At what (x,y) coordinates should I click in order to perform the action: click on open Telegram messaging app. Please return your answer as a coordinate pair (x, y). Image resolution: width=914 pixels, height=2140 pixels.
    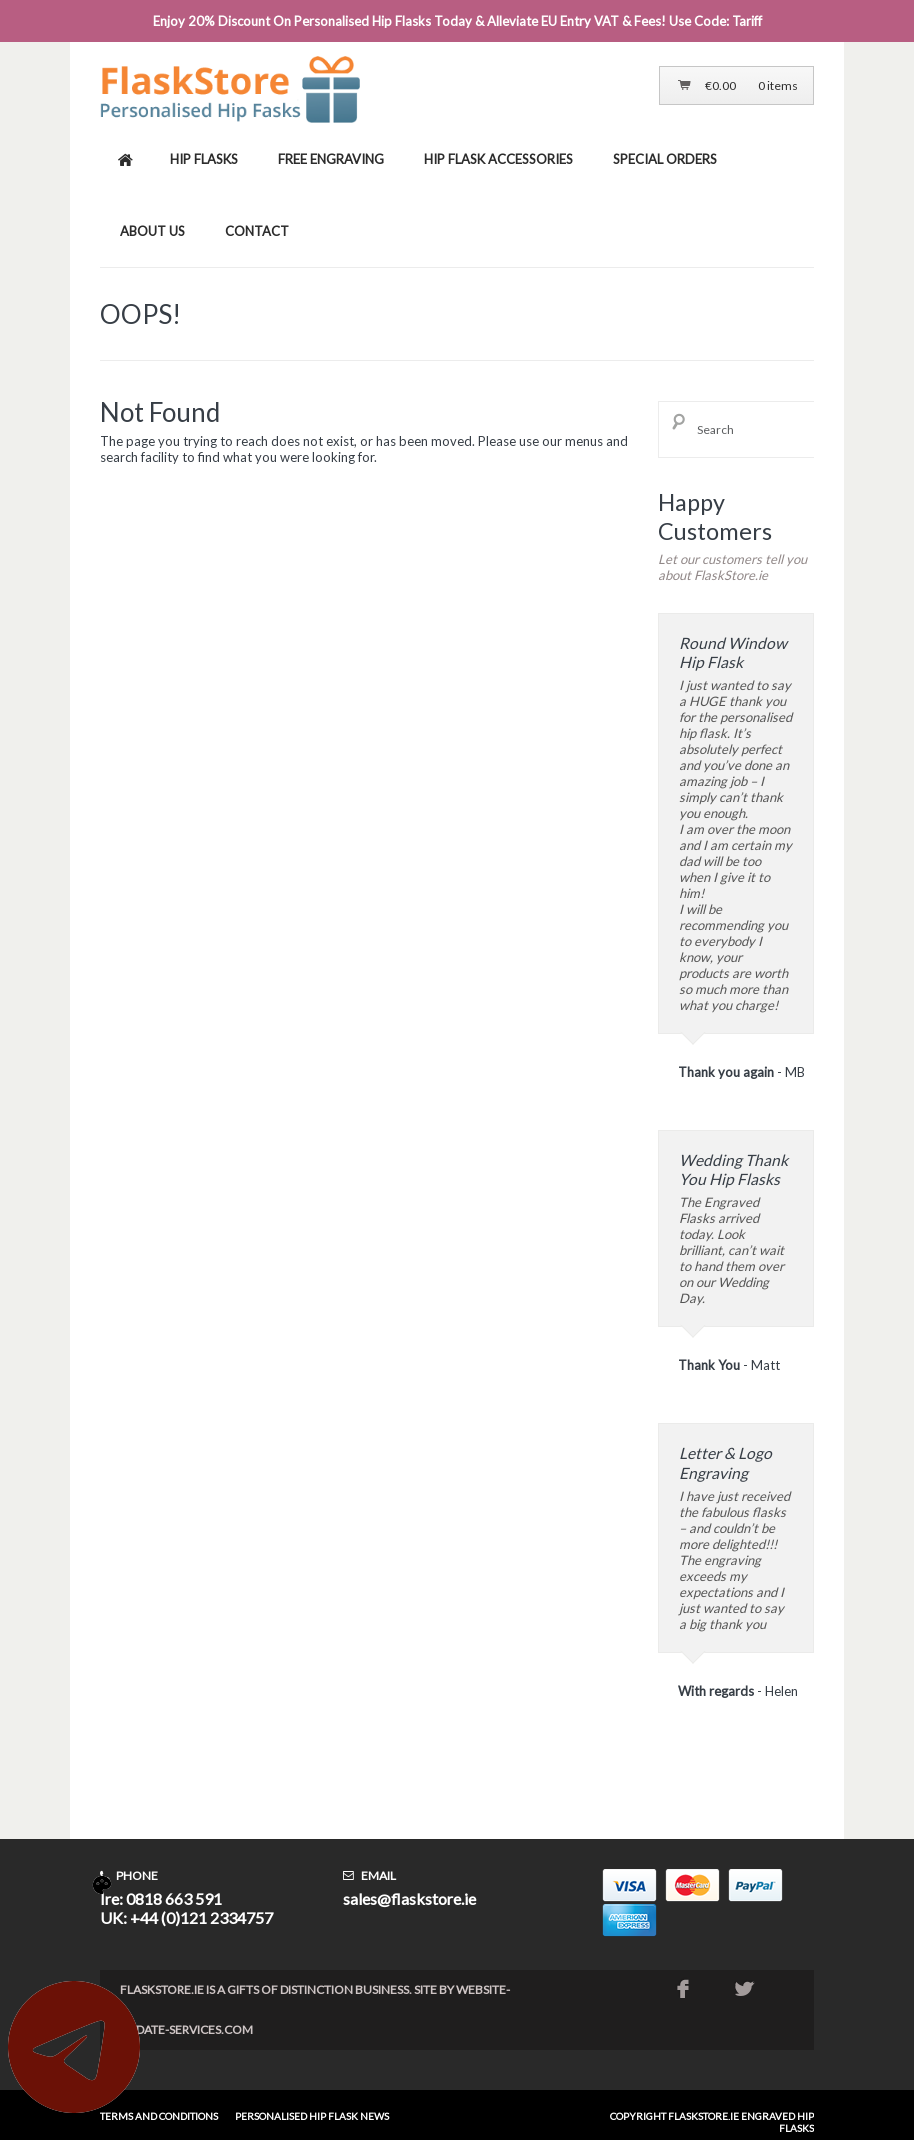
    Looking at the image, I should click on (74, 2047).